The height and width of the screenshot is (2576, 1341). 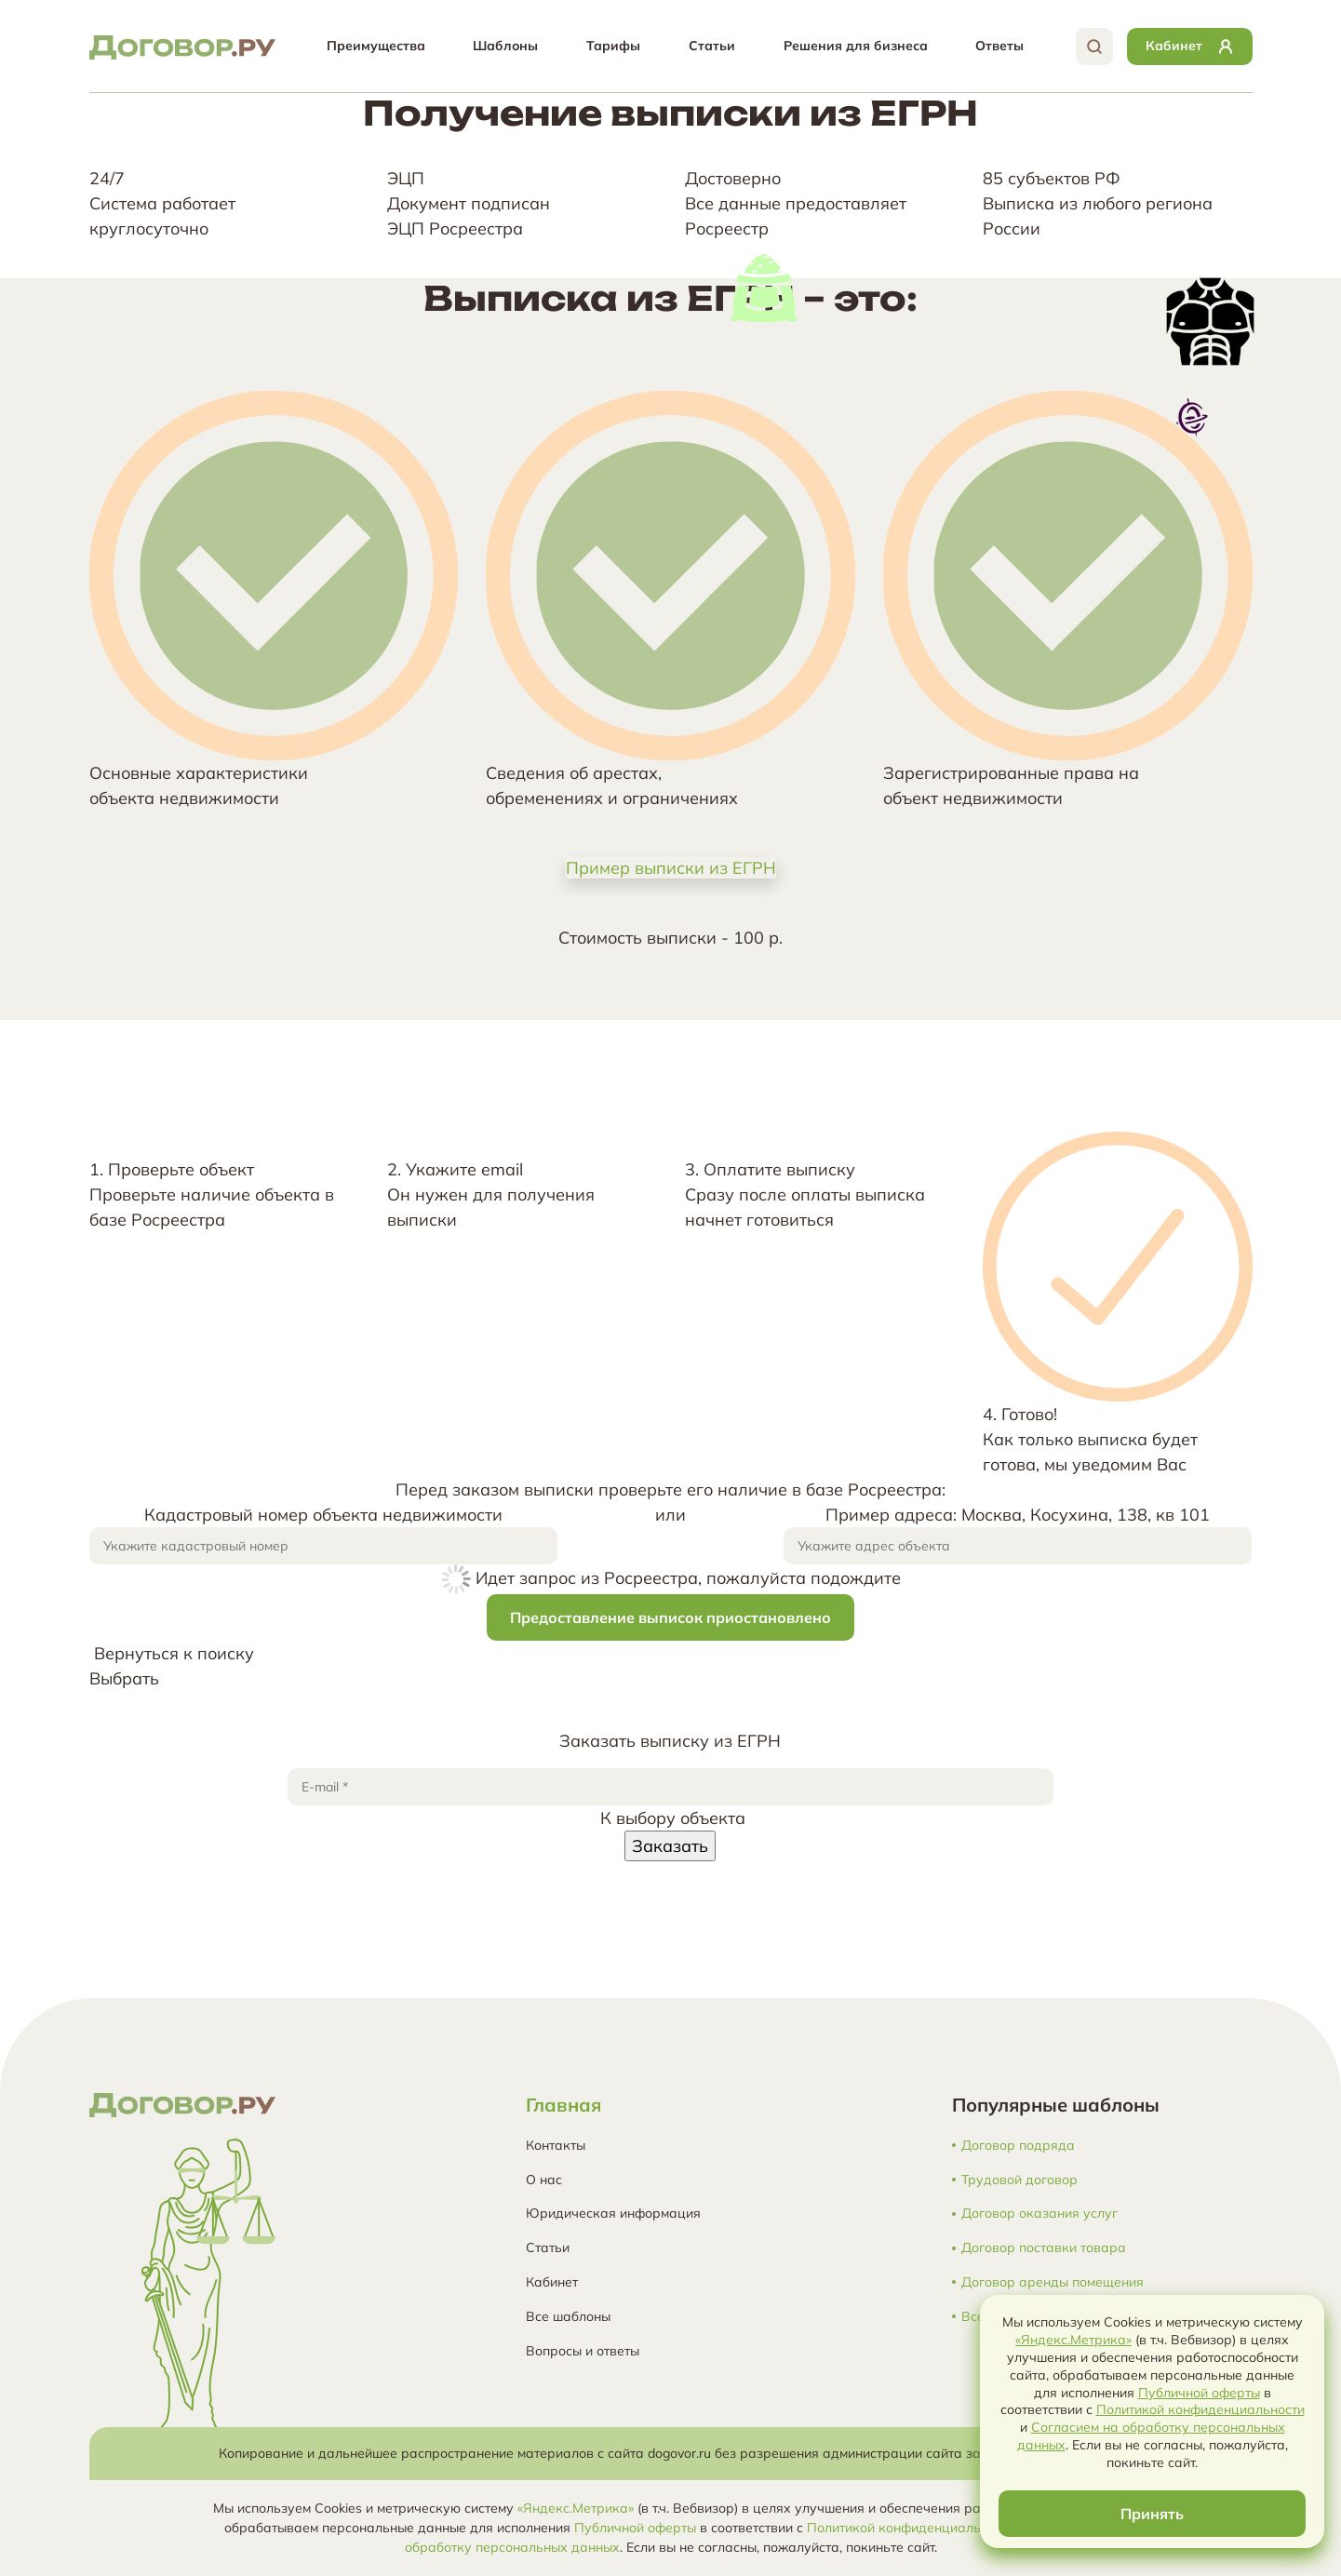 I want to click on indicates a powder or ingredient item in inventory, so click(x=763, y=286).